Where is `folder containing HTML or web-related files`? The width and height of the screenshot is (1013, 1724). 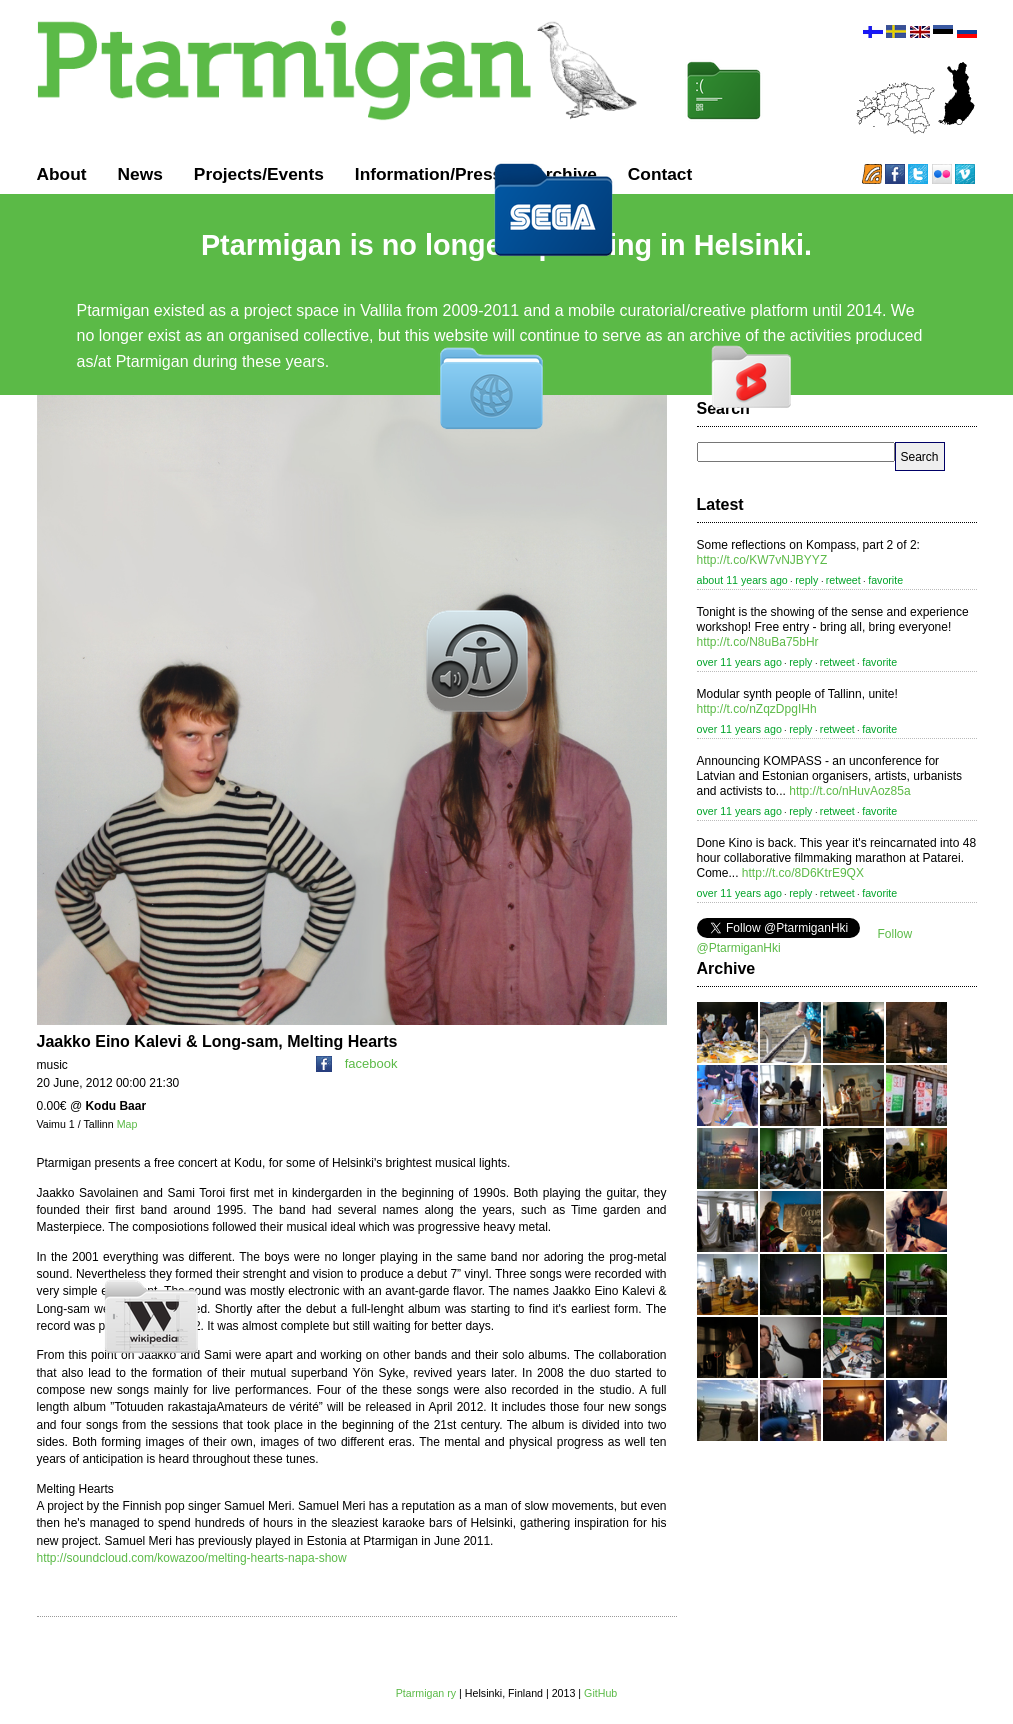 folder containing HTML or web-related files is located at coordinates (491, 388).